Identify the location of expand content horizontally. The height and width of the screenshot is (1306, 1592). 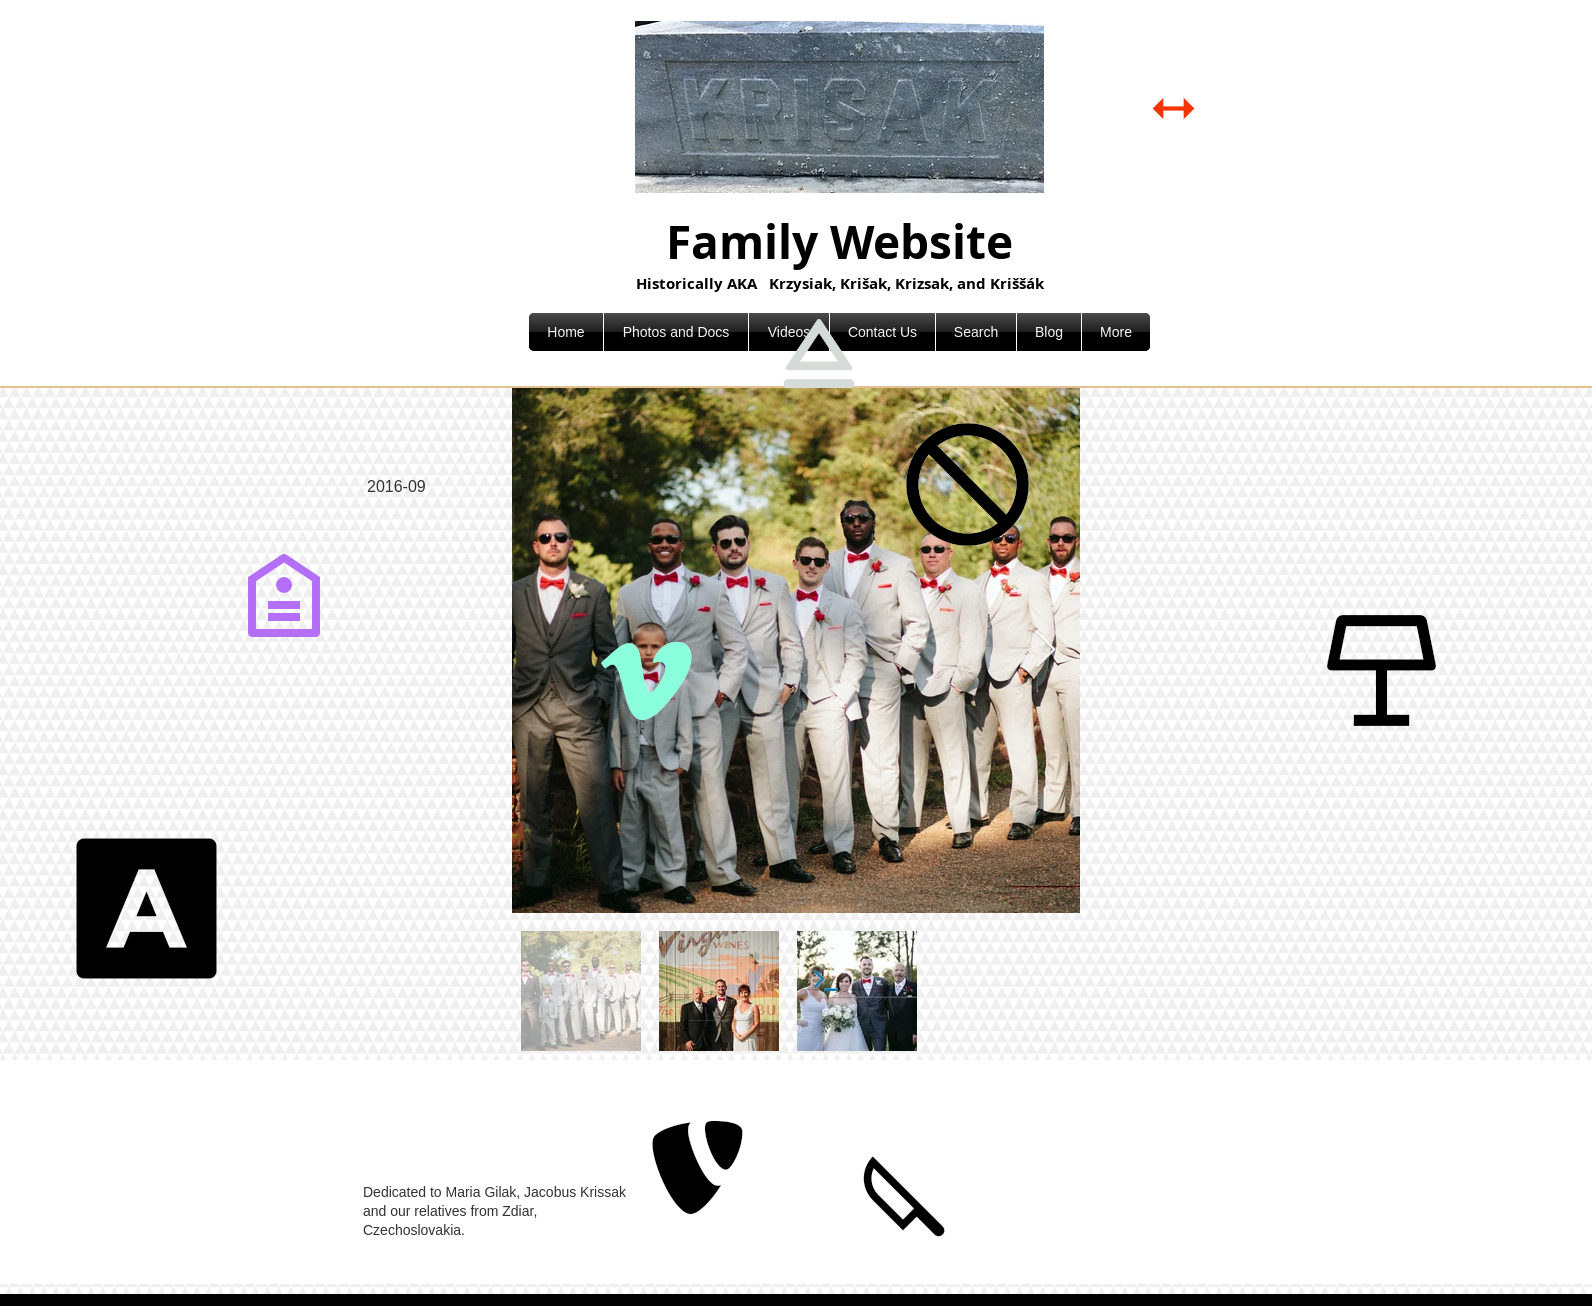
(1173, 108).